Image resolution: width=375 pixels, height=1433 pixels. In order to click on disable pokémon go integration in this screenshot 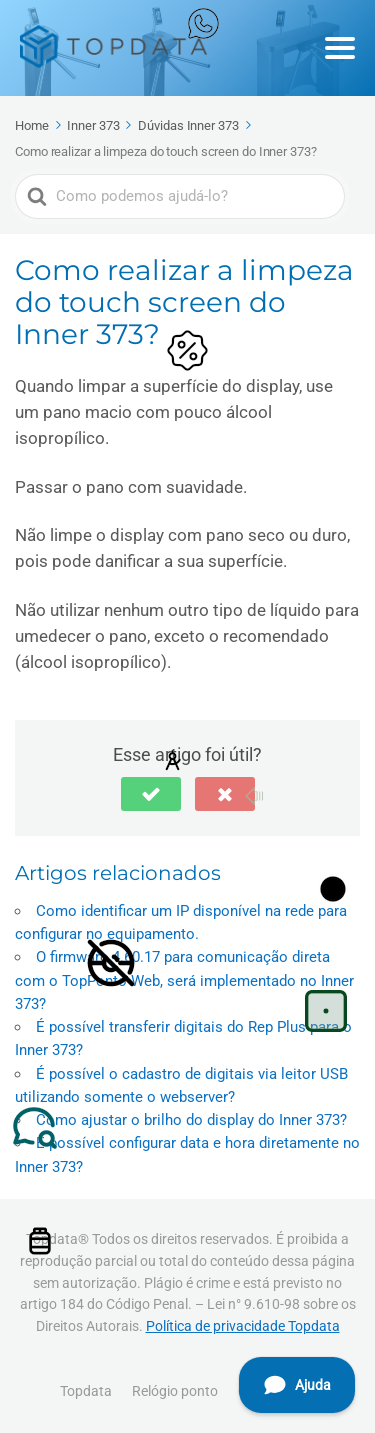, I will do `click(111, 963)`.